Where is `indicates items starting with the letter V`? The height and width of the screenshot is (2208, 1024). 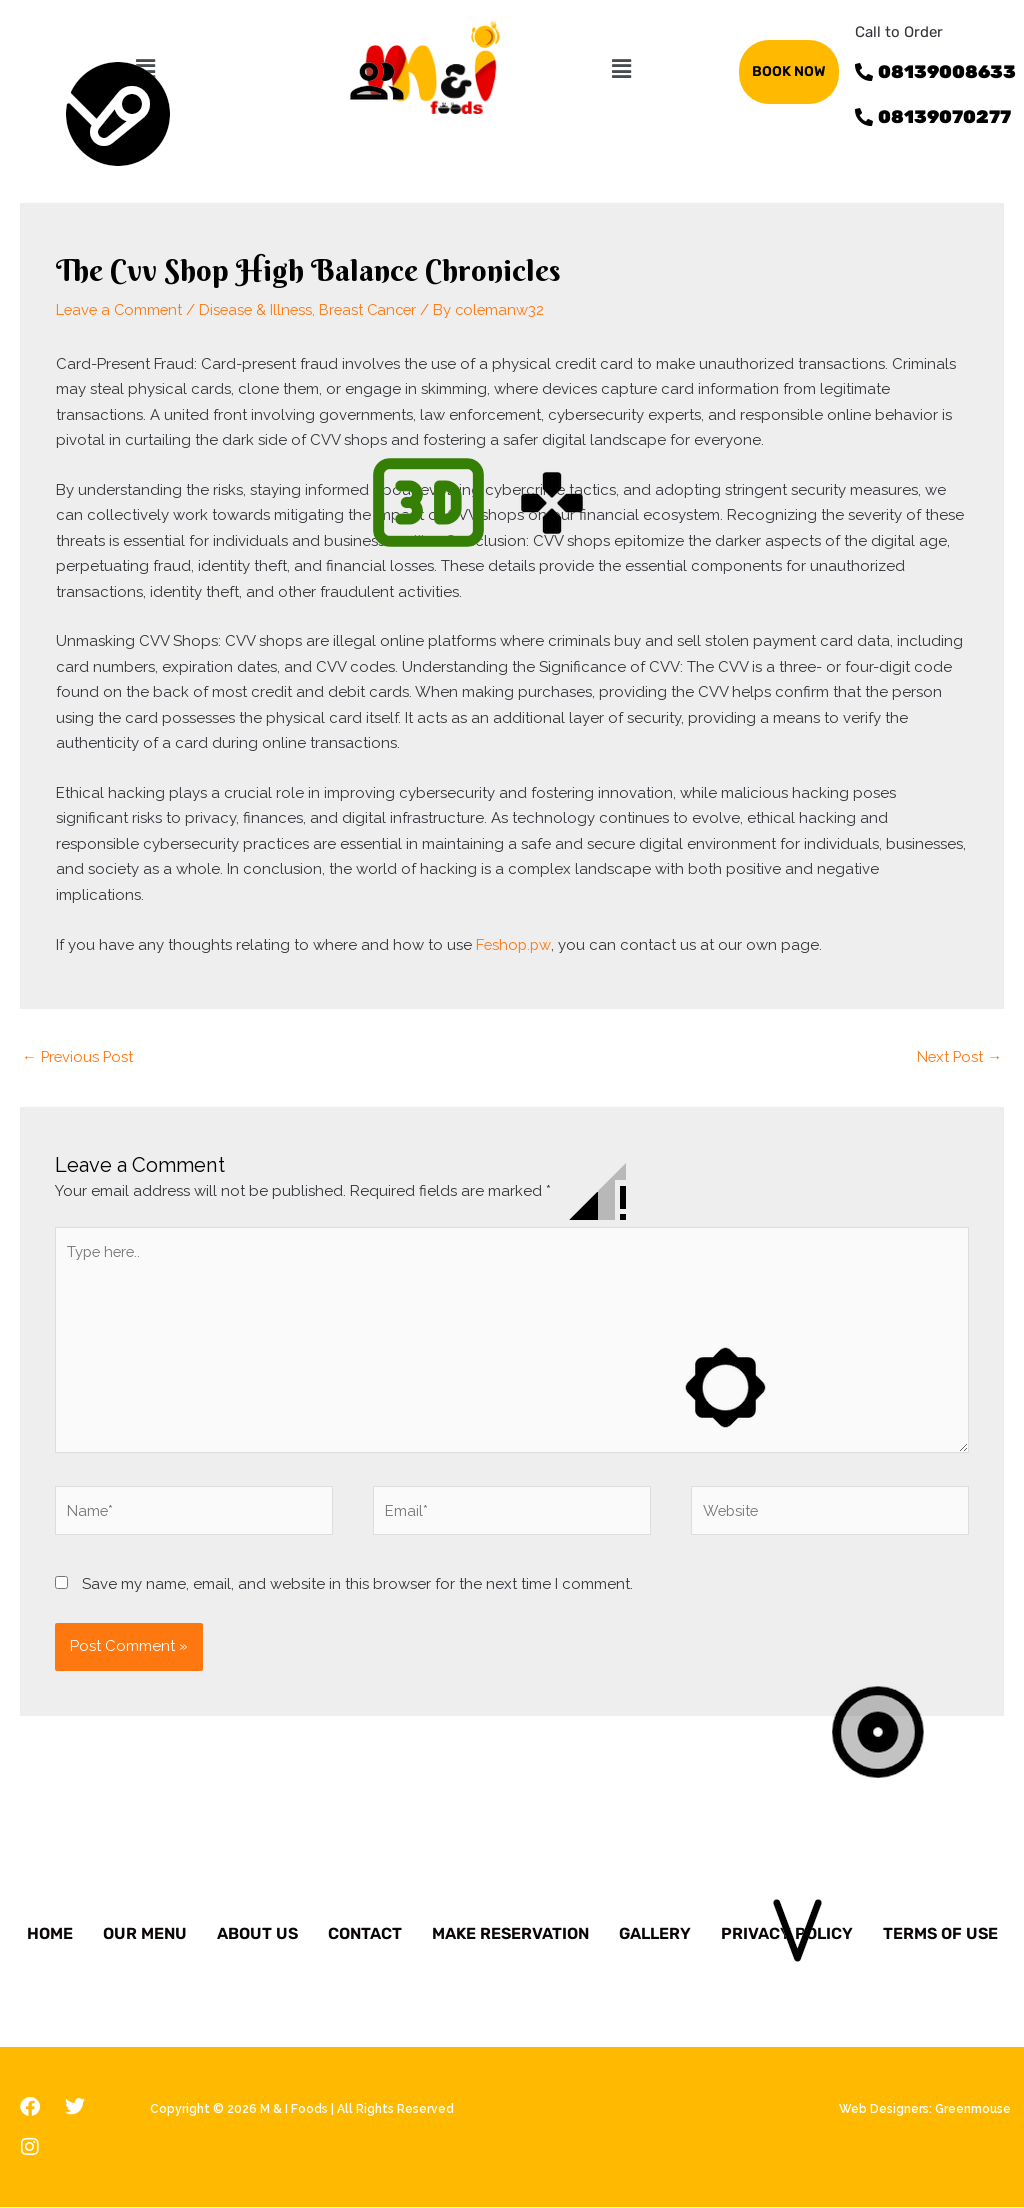 indicates items starting with the letter V is located at coordinates (797, 1930).